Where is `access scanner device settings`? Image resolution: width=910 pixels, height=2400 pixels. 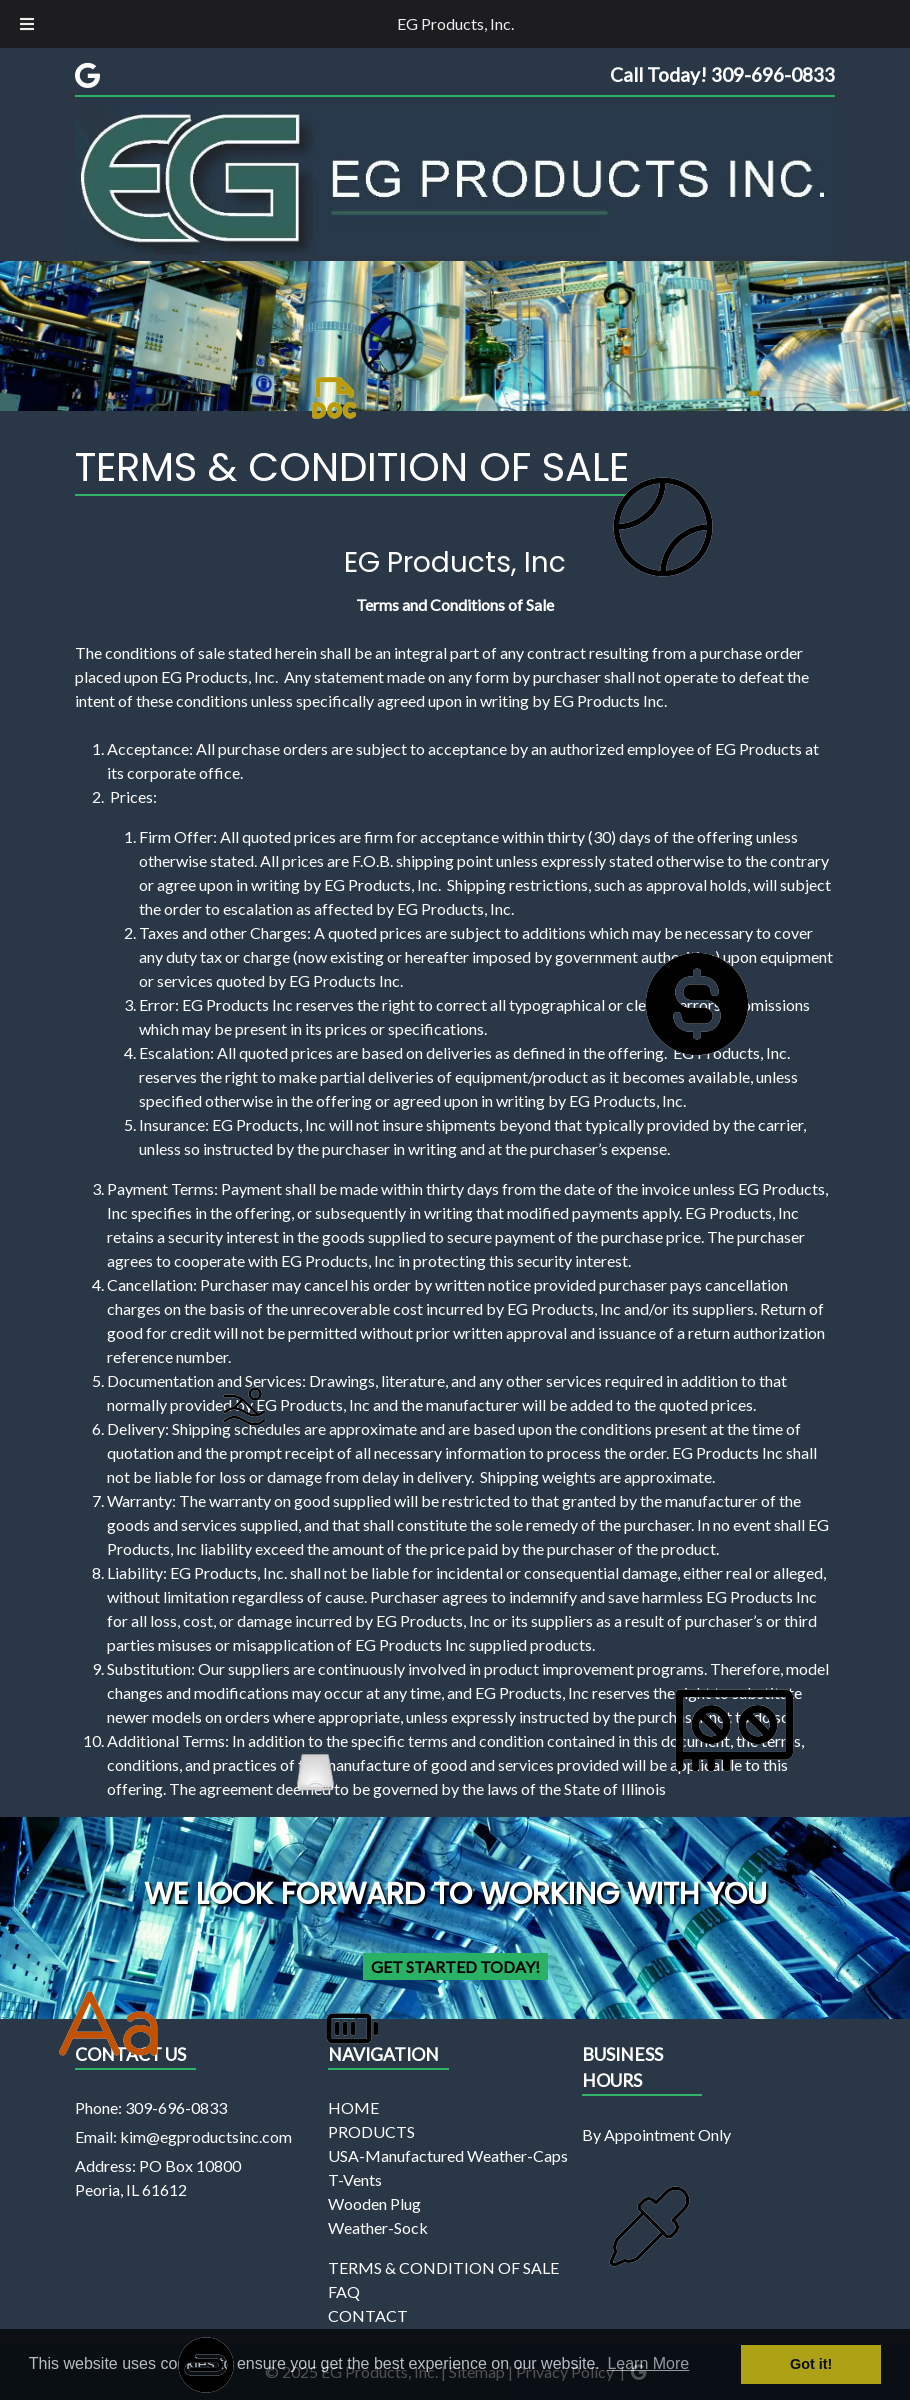 access scanner device settings is located at coordinates (315, 1772).